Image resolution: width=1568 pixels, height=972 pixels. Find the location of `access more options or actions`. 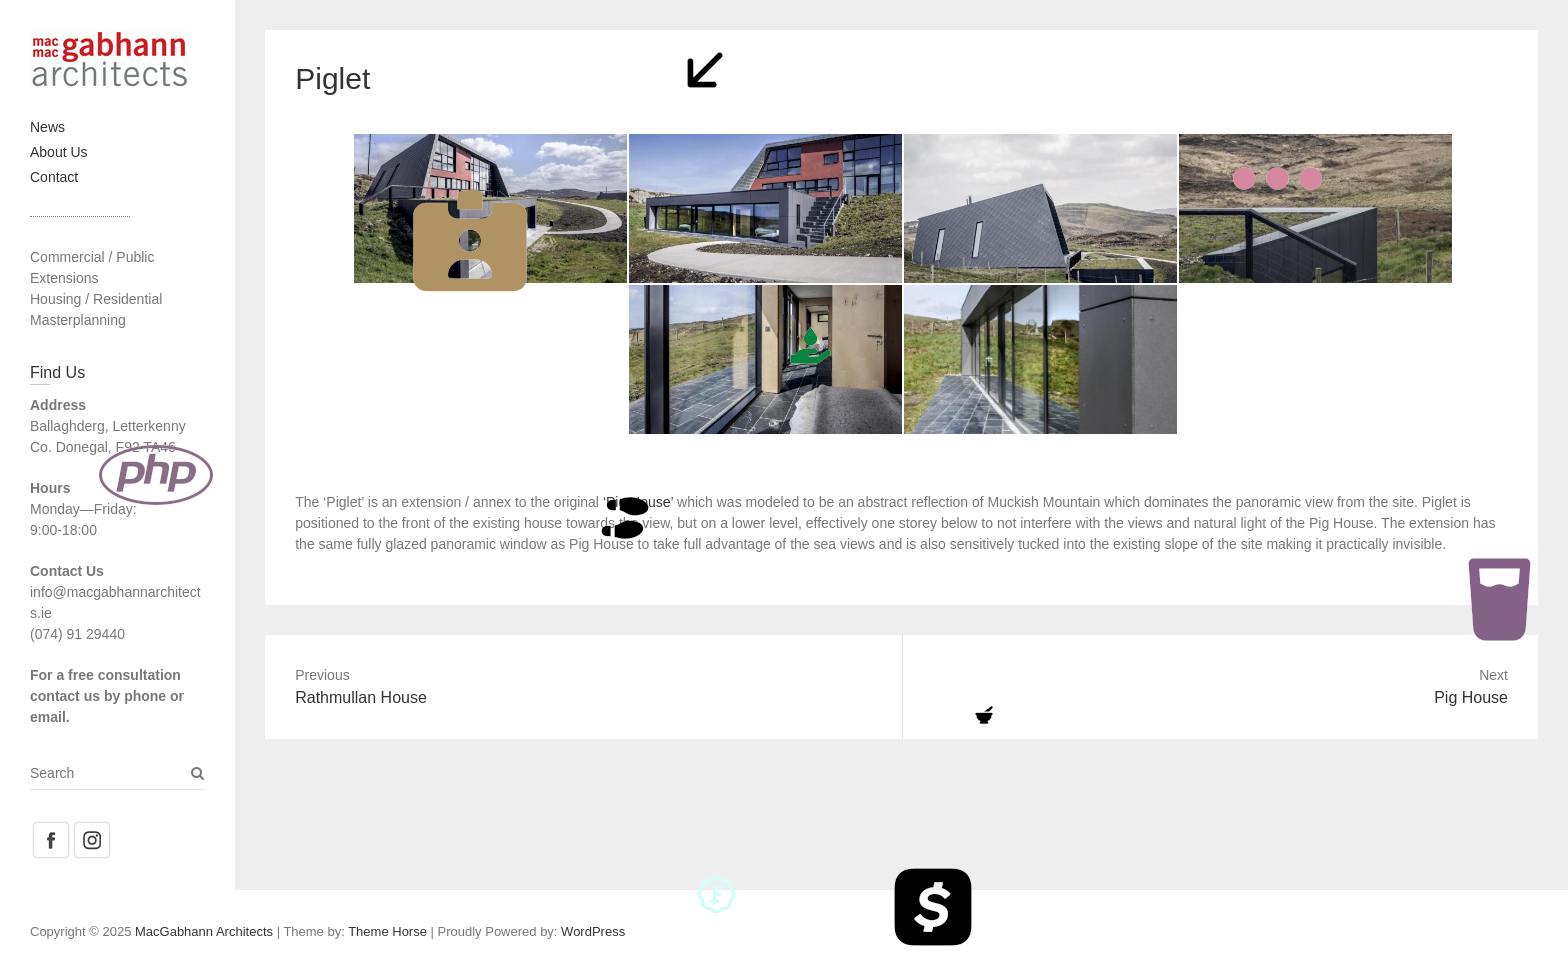

access more options or actions is located at coordinates (1277, 178).